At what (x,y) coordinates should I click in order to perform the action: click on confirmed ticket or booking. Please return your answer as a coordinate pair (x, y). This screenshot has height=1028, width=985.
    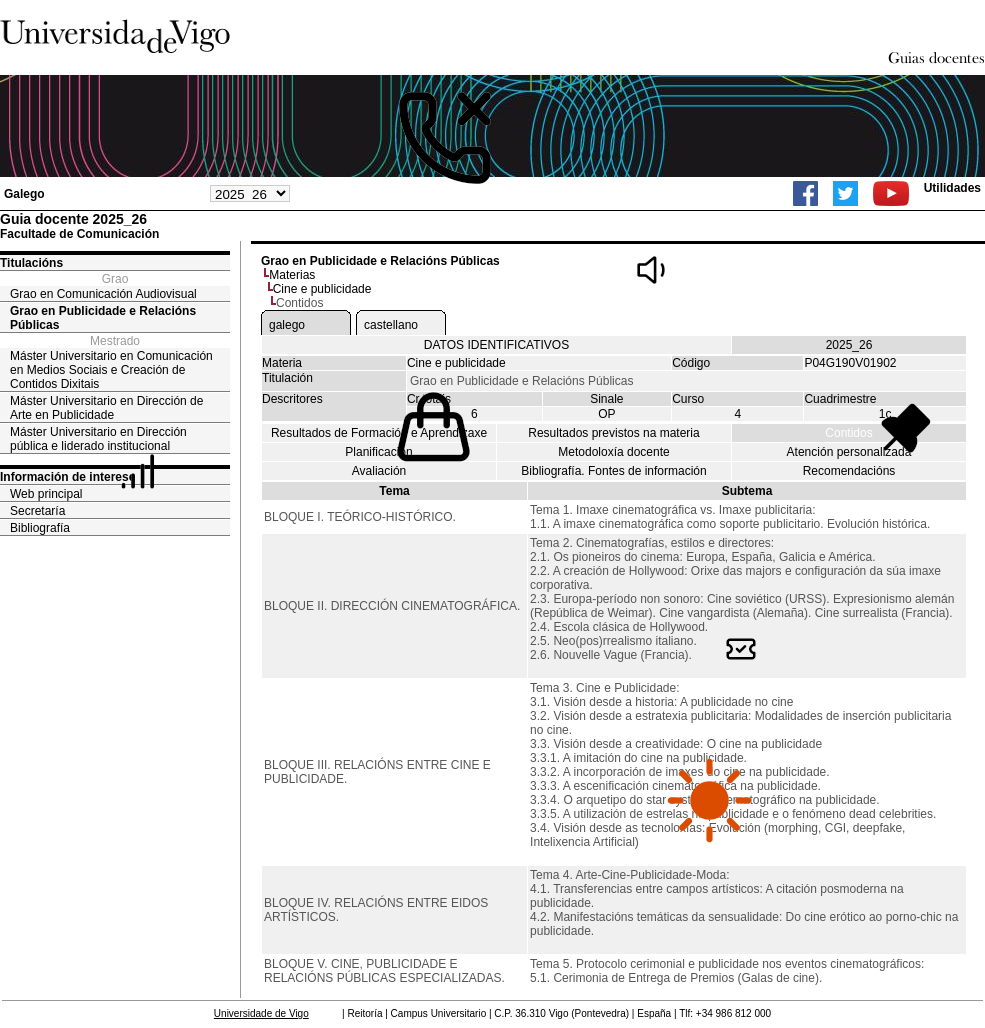
    Looking at the image, I should click on (741, 649).